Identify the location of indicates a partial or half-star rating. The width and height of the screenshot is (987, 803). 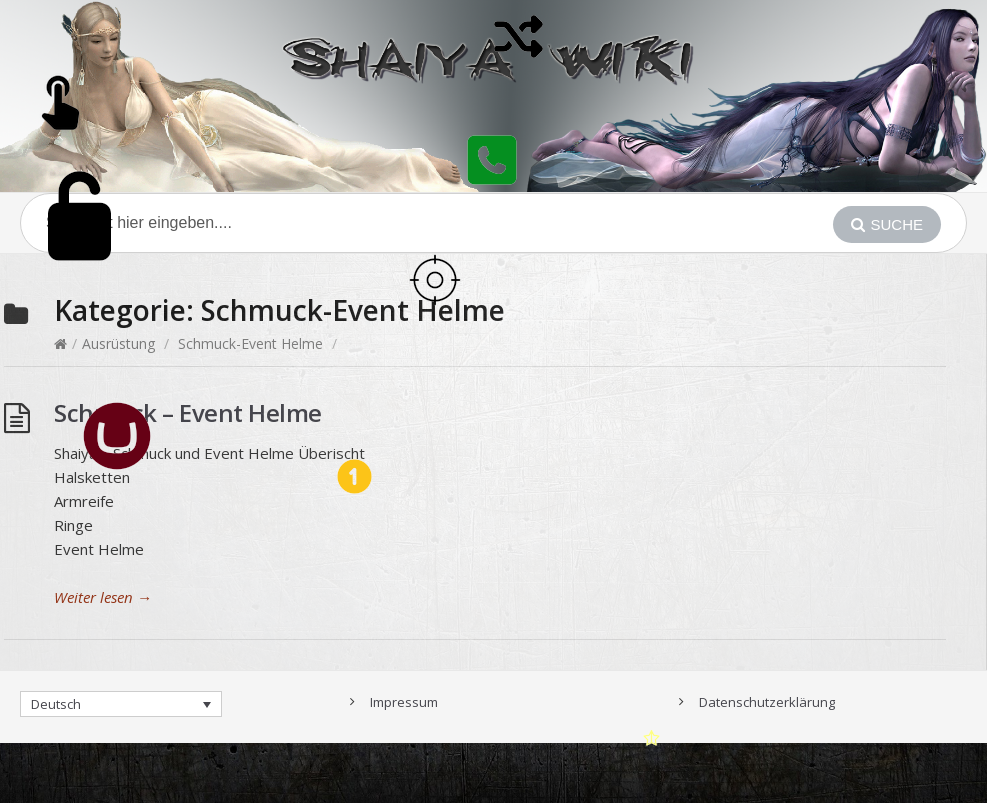
(651, 738).